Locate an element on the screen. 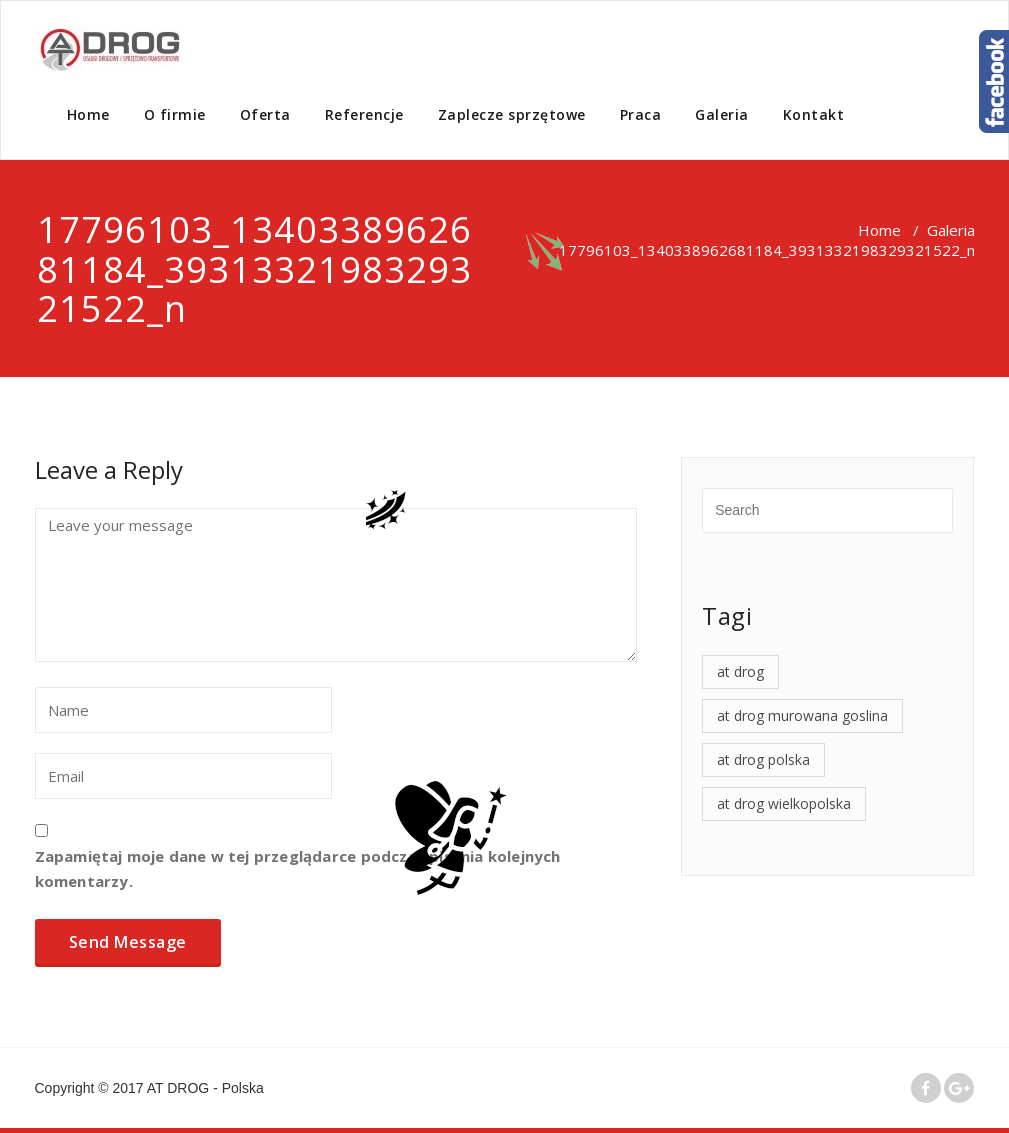 The image size is (1009, 1133). equip or select a magical sword weapon is located at coordinates (385, 509).